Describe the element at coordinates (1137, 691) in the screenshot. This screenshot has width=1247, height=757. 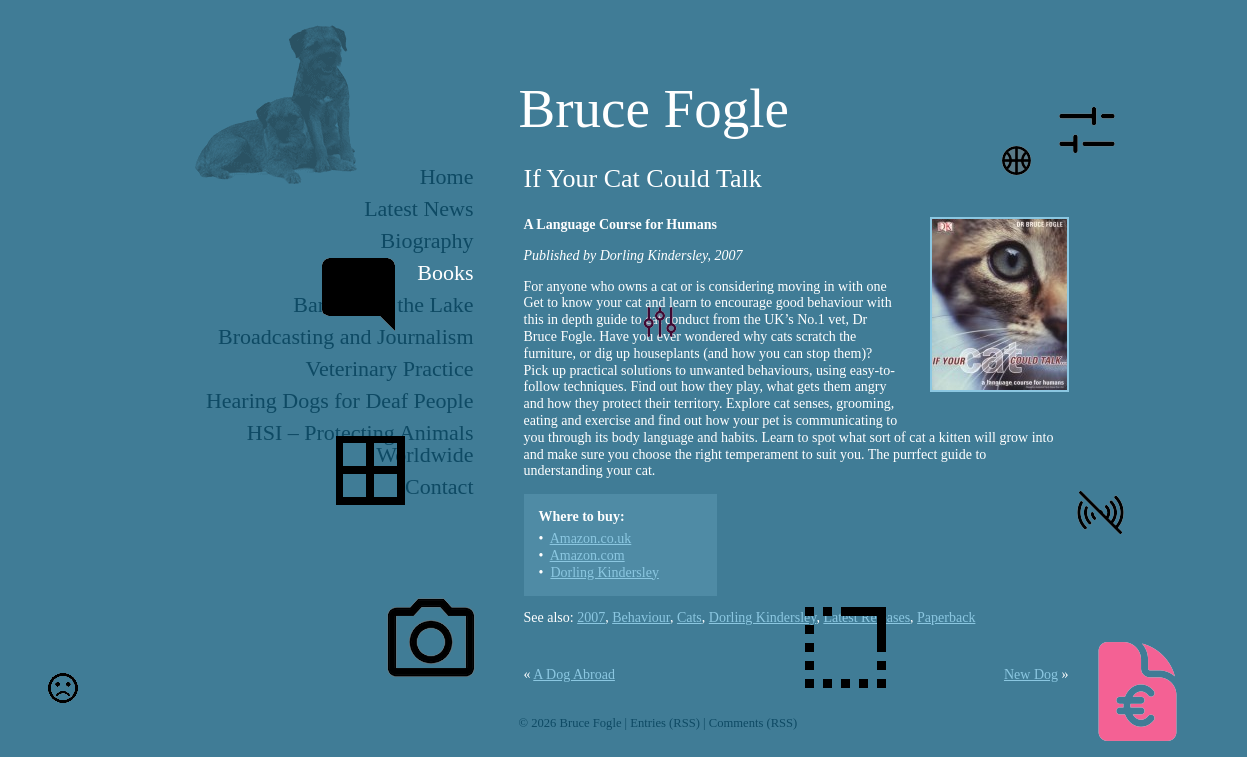
I see `view euro currency document` at that location.